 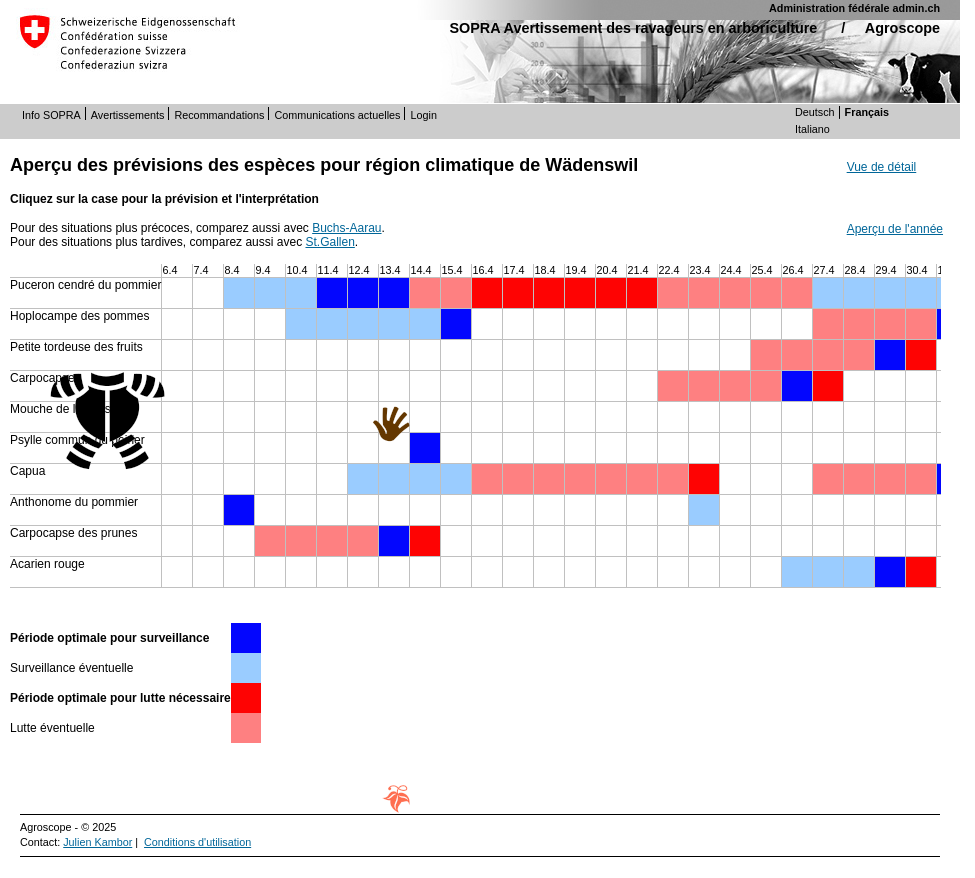 I want to click on raise your hand to ask a question, so click(x=391, y=424).